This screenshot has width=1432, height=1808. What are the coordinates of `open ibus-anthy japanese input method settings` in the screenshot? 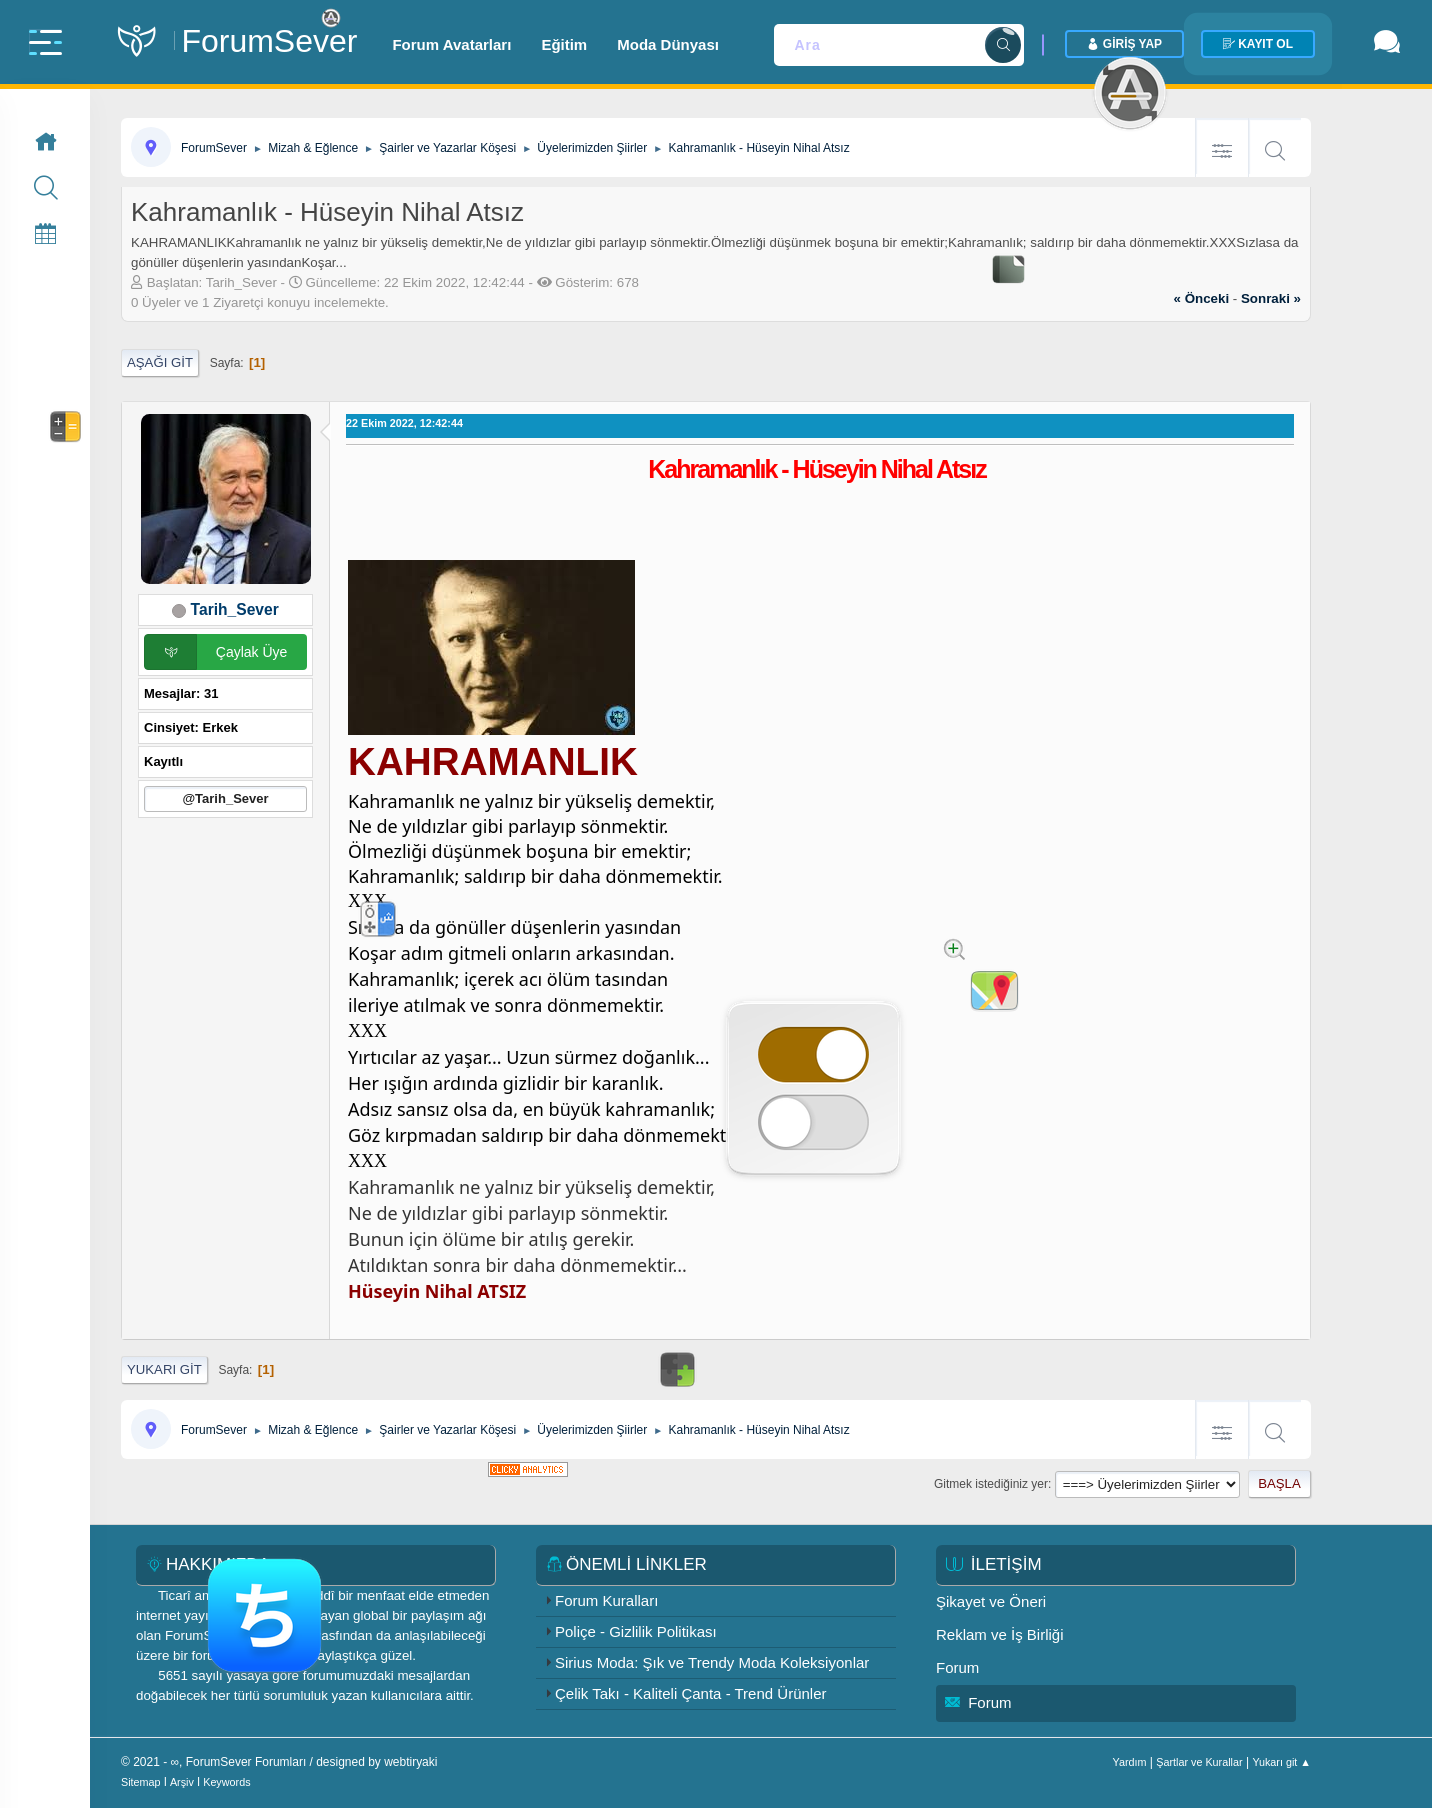 It's located at (264, 1615).